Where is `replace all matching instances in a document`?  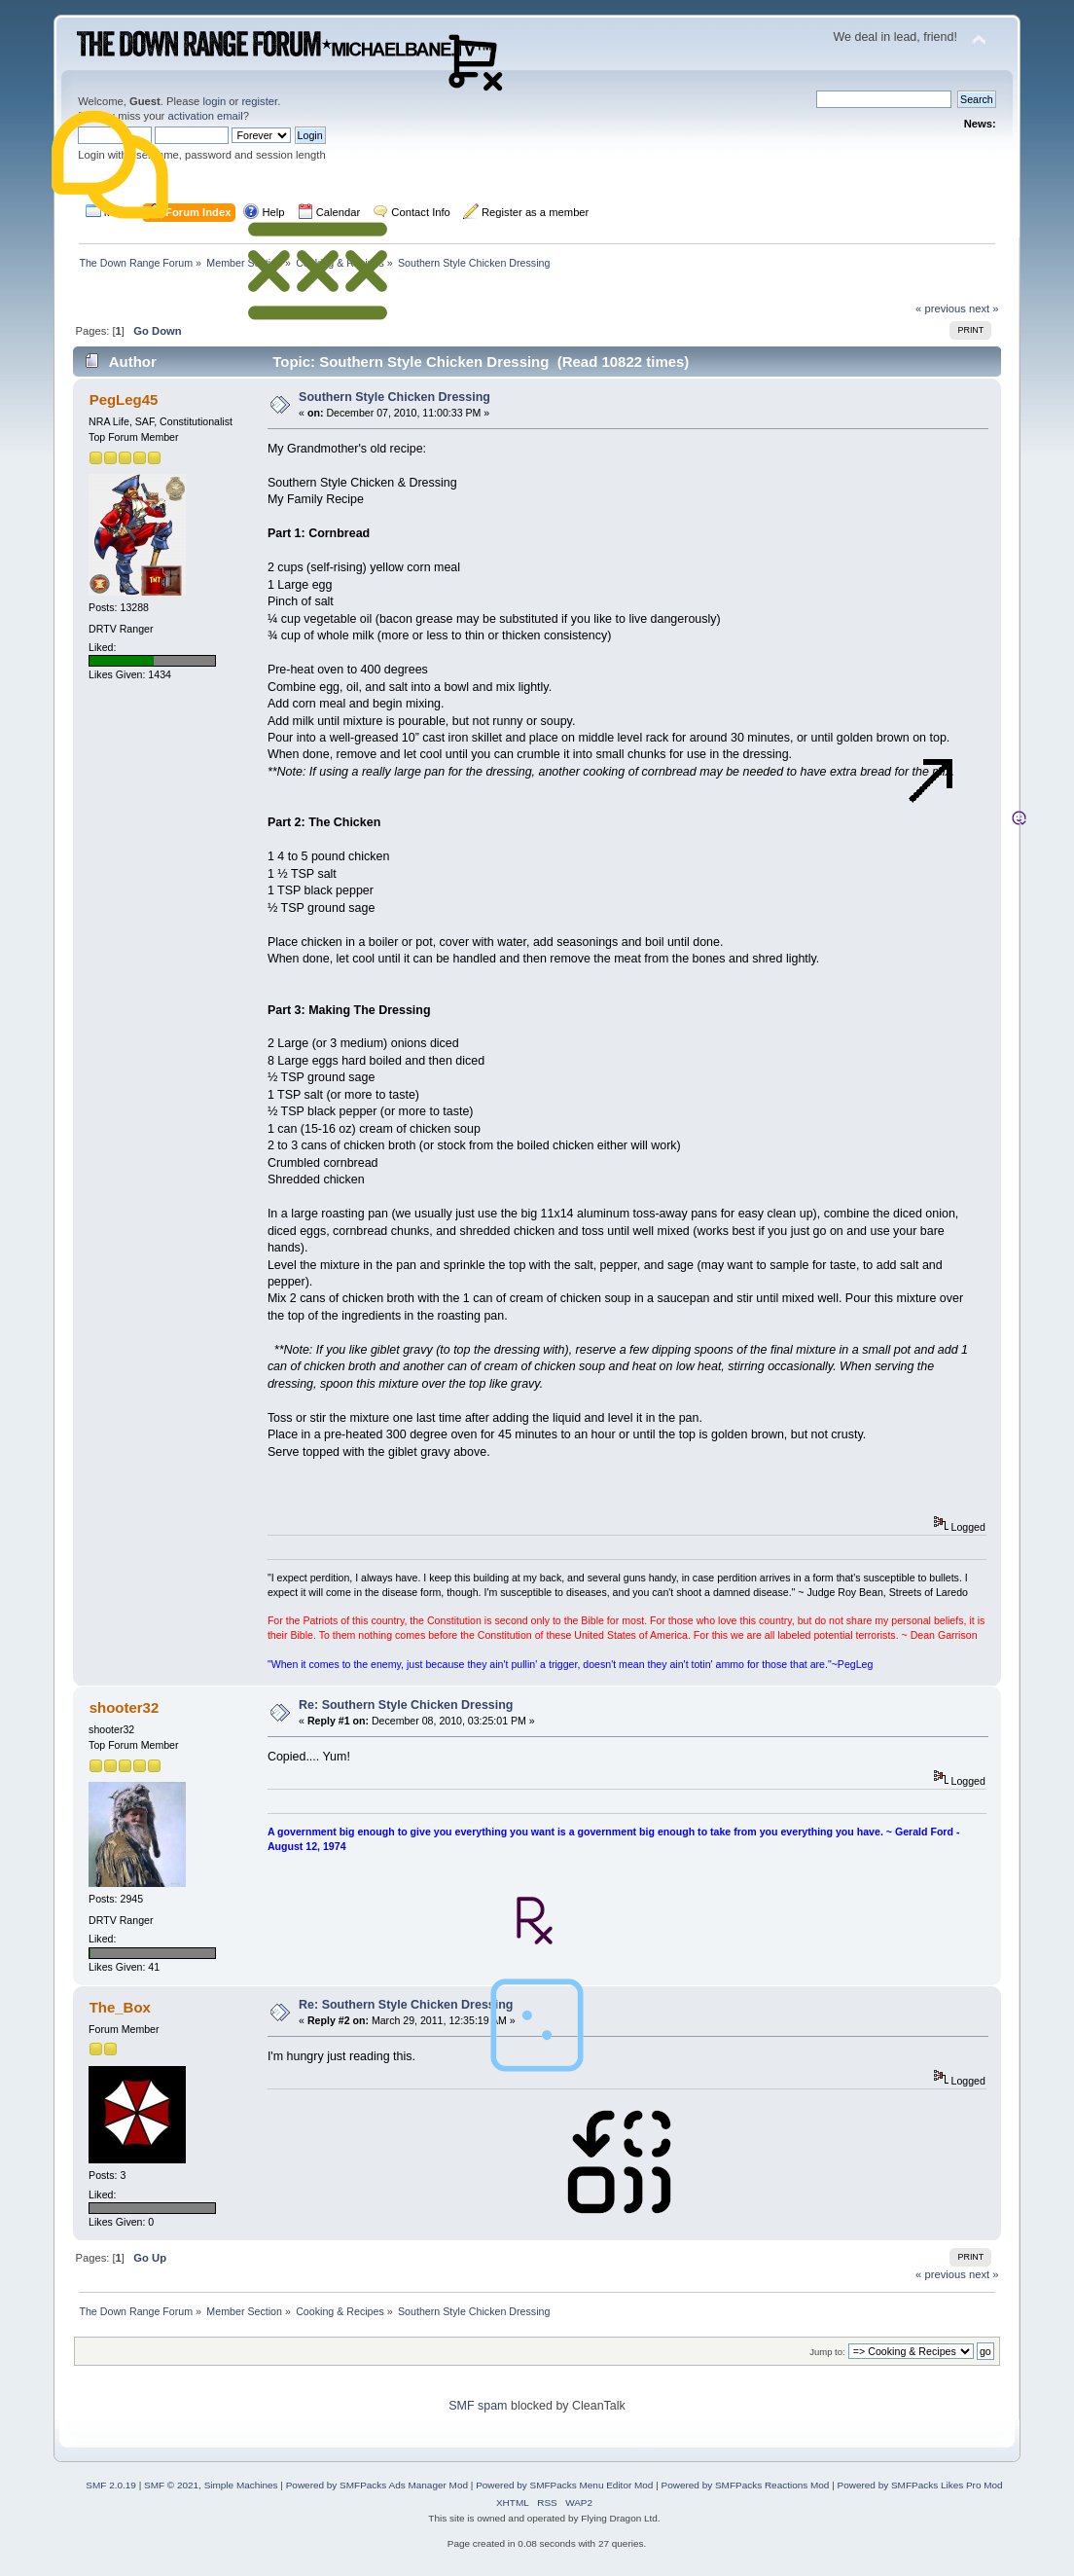 replace all matching instances in a document is located at coordinates (619, 2161).